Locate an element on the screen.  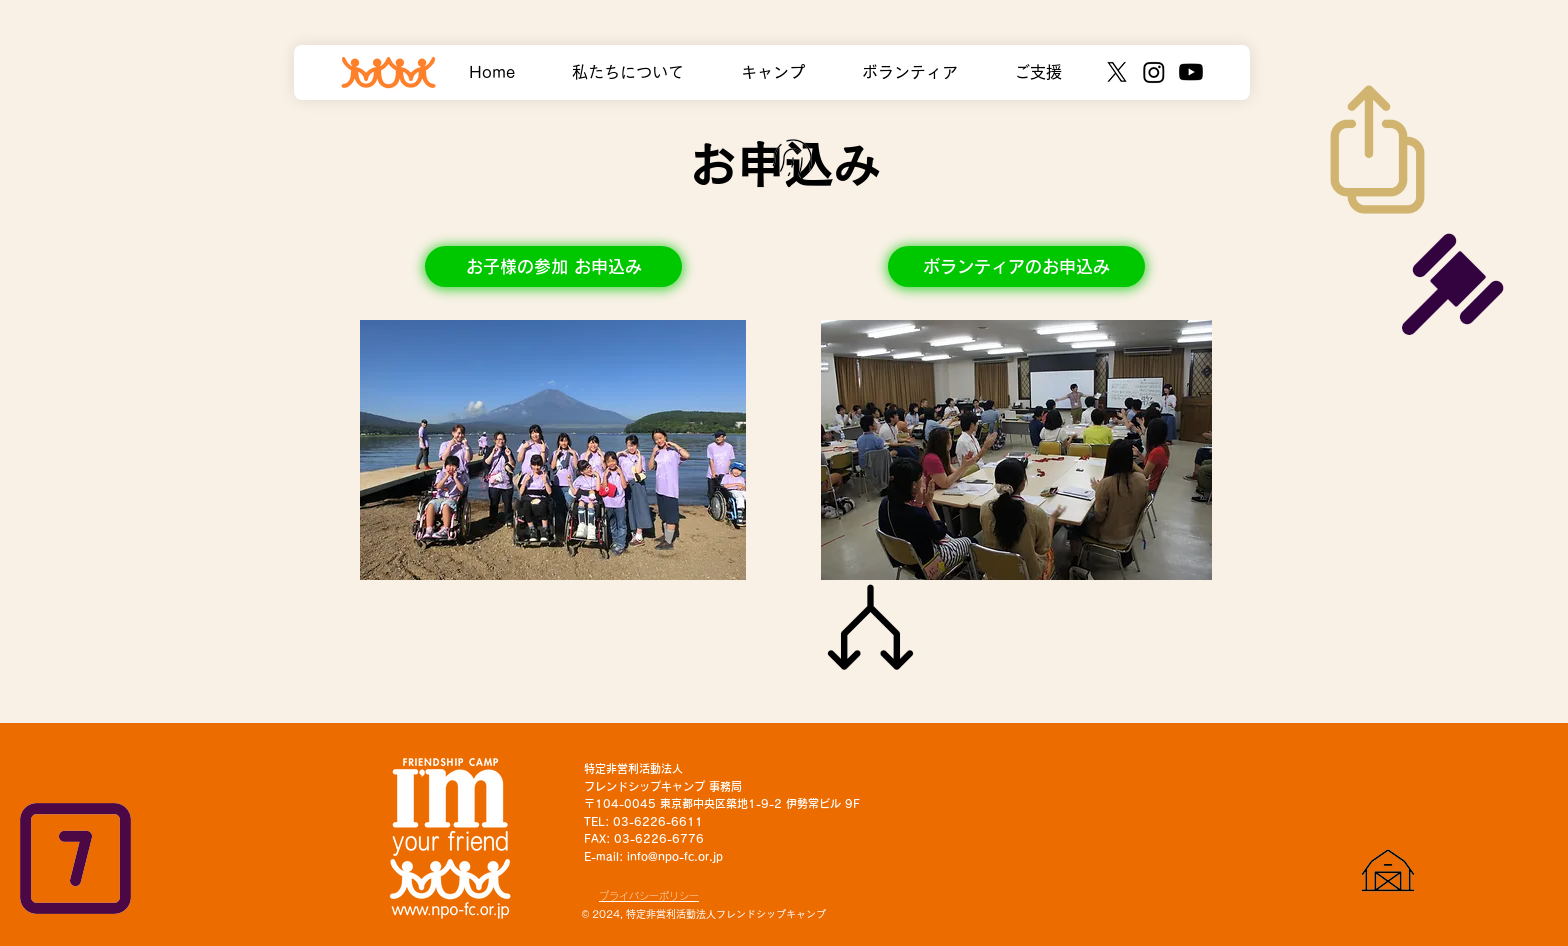
share or export multiple items is located at coordinates (1377, 149).